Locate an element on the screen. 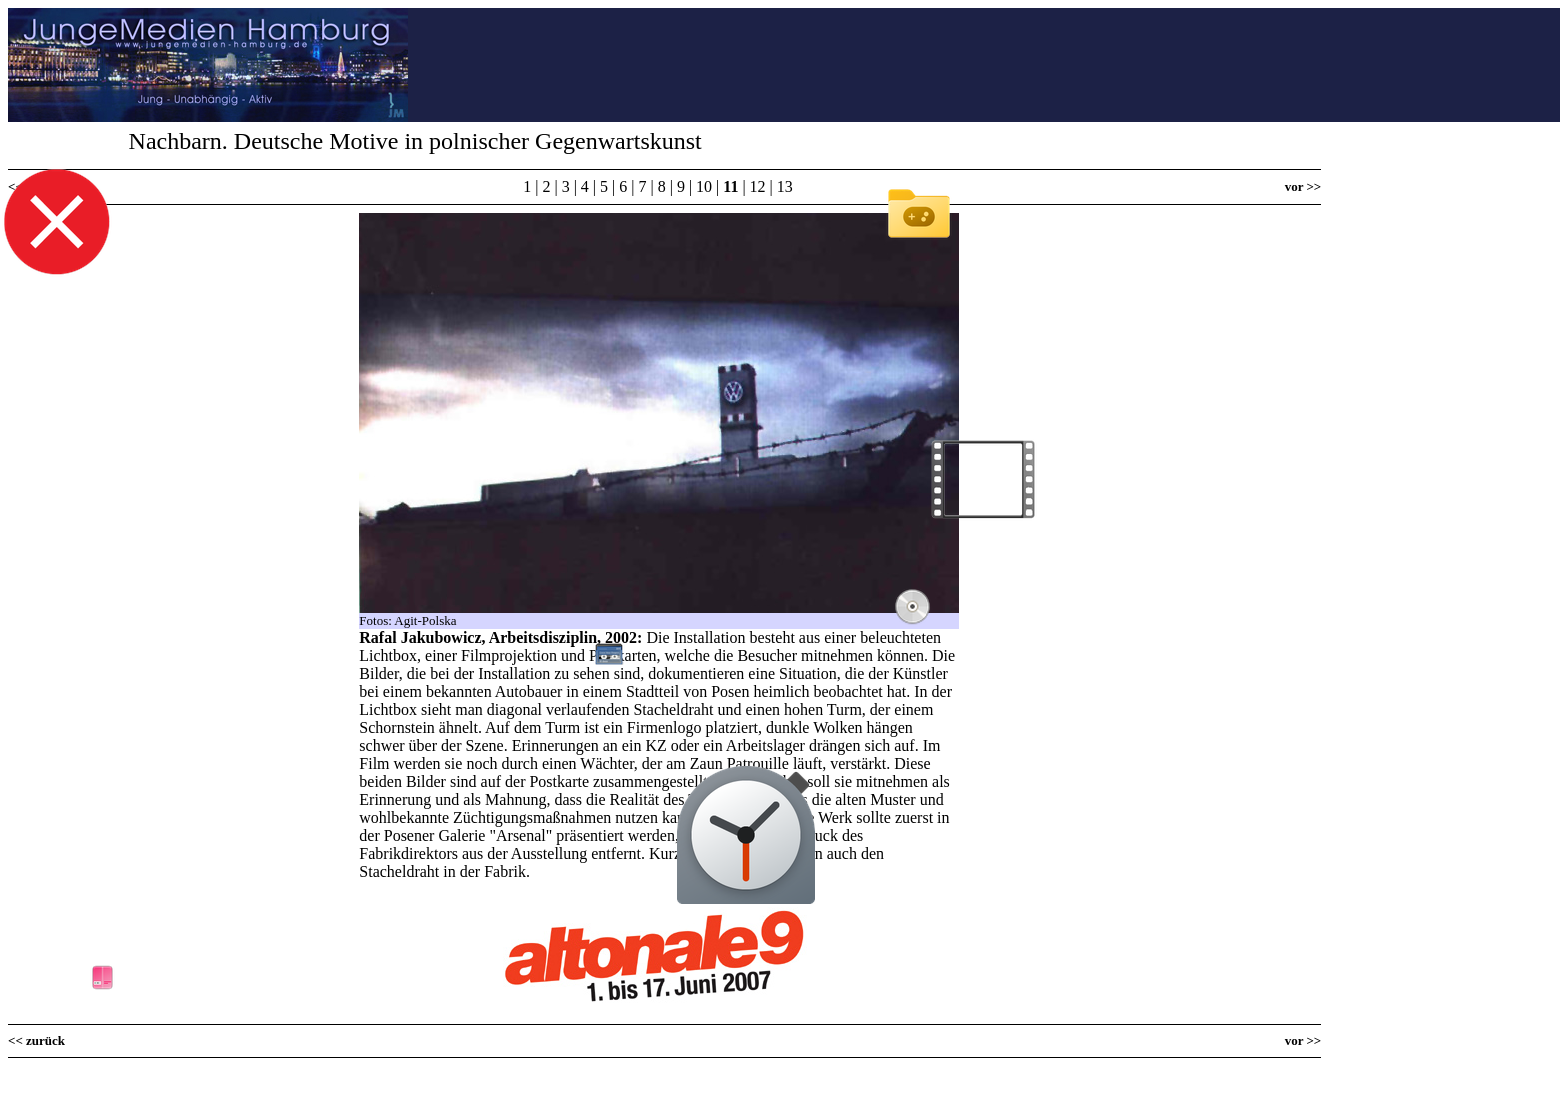 The width and height of the screenshot is (1568, 1108). indicates tape or cassette media storage is located at coordinates (609, 655).